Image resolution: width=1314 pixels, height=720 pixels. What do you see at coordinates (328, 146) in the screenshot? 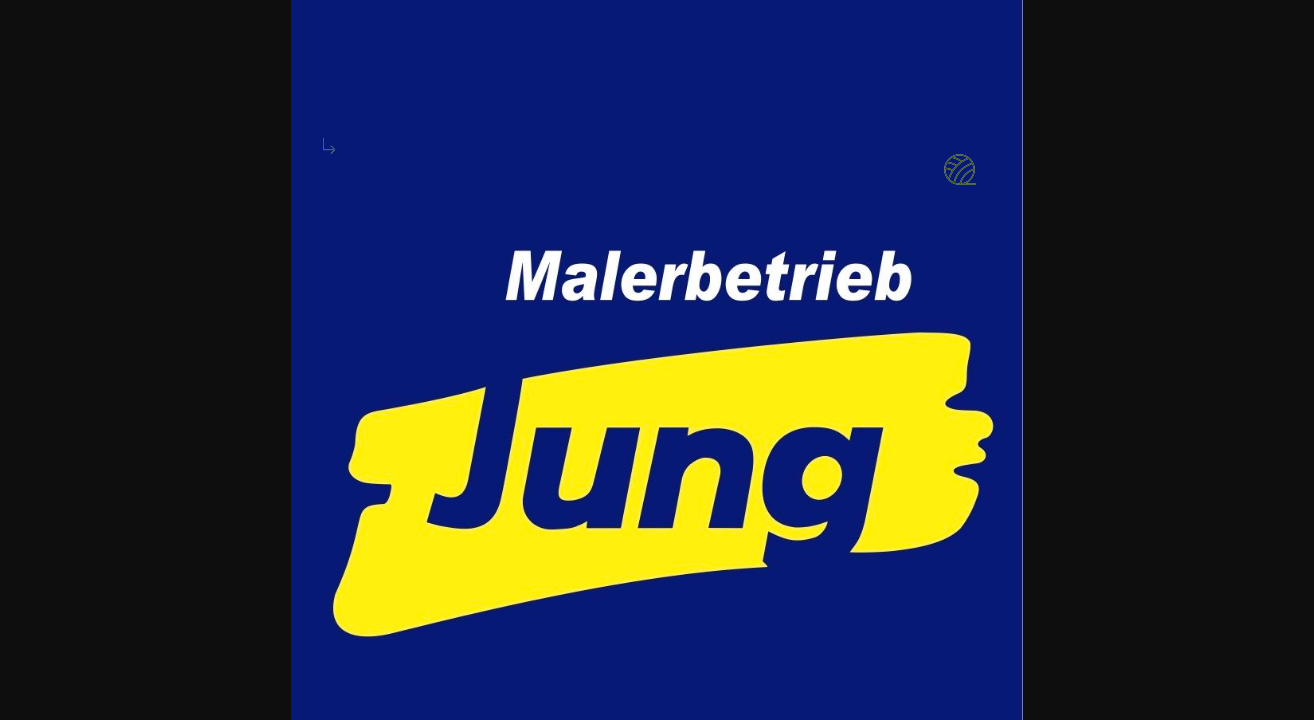
I see `move item down and to the right` at bounding box center [328, 146].